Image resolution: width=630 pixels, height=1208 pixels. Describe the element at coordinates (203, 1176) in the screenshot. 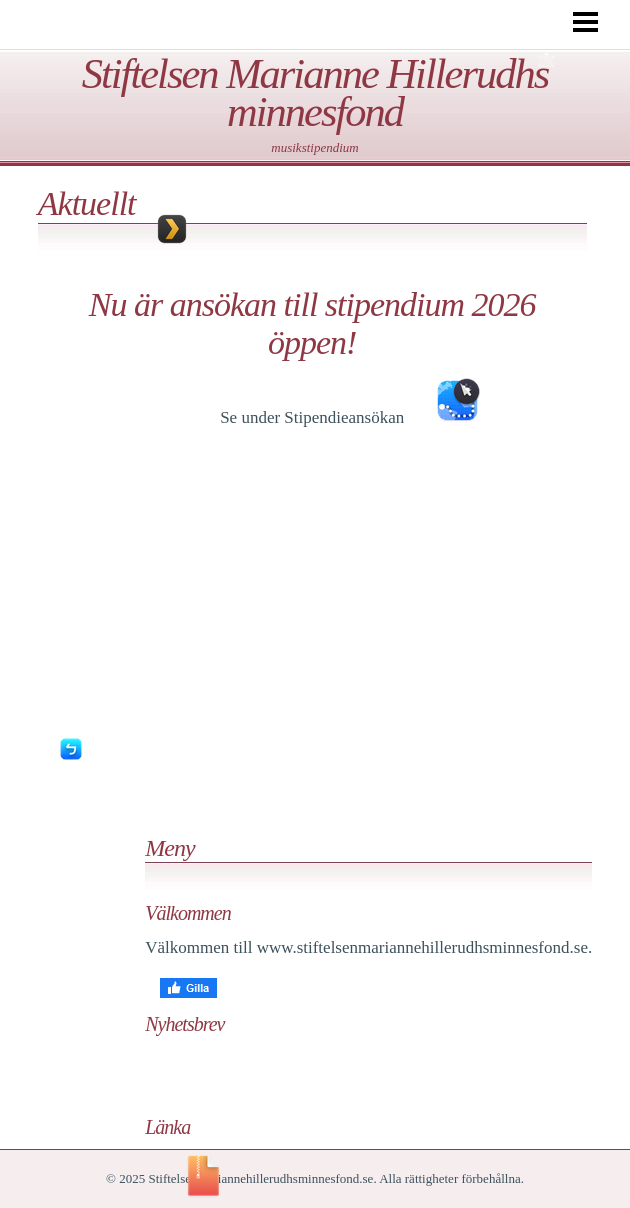

I see `a compressed tar archive file` at that location.